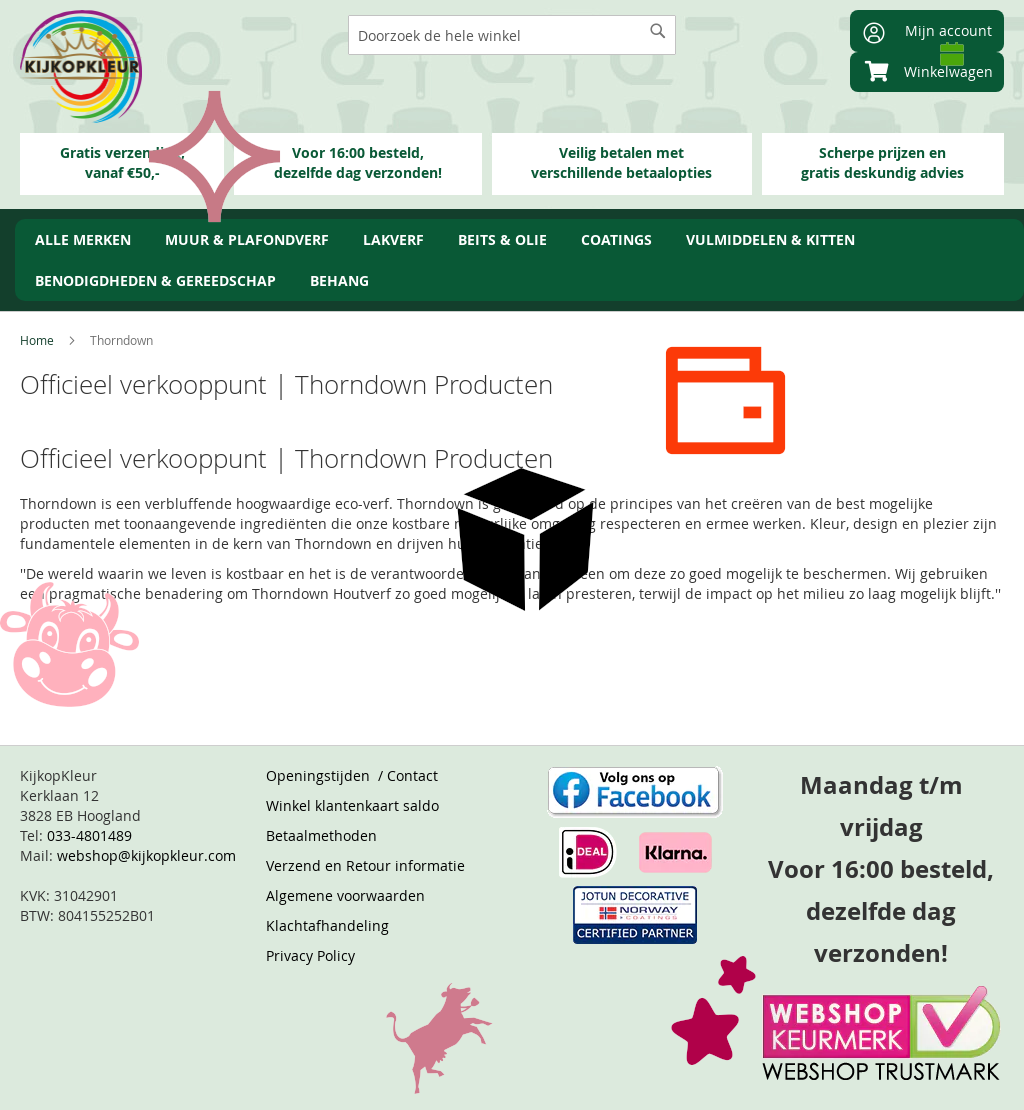  Describe the element at coordinates (525, 539) in the screenshot. I see `pkgsrc package management system logo` at that location.